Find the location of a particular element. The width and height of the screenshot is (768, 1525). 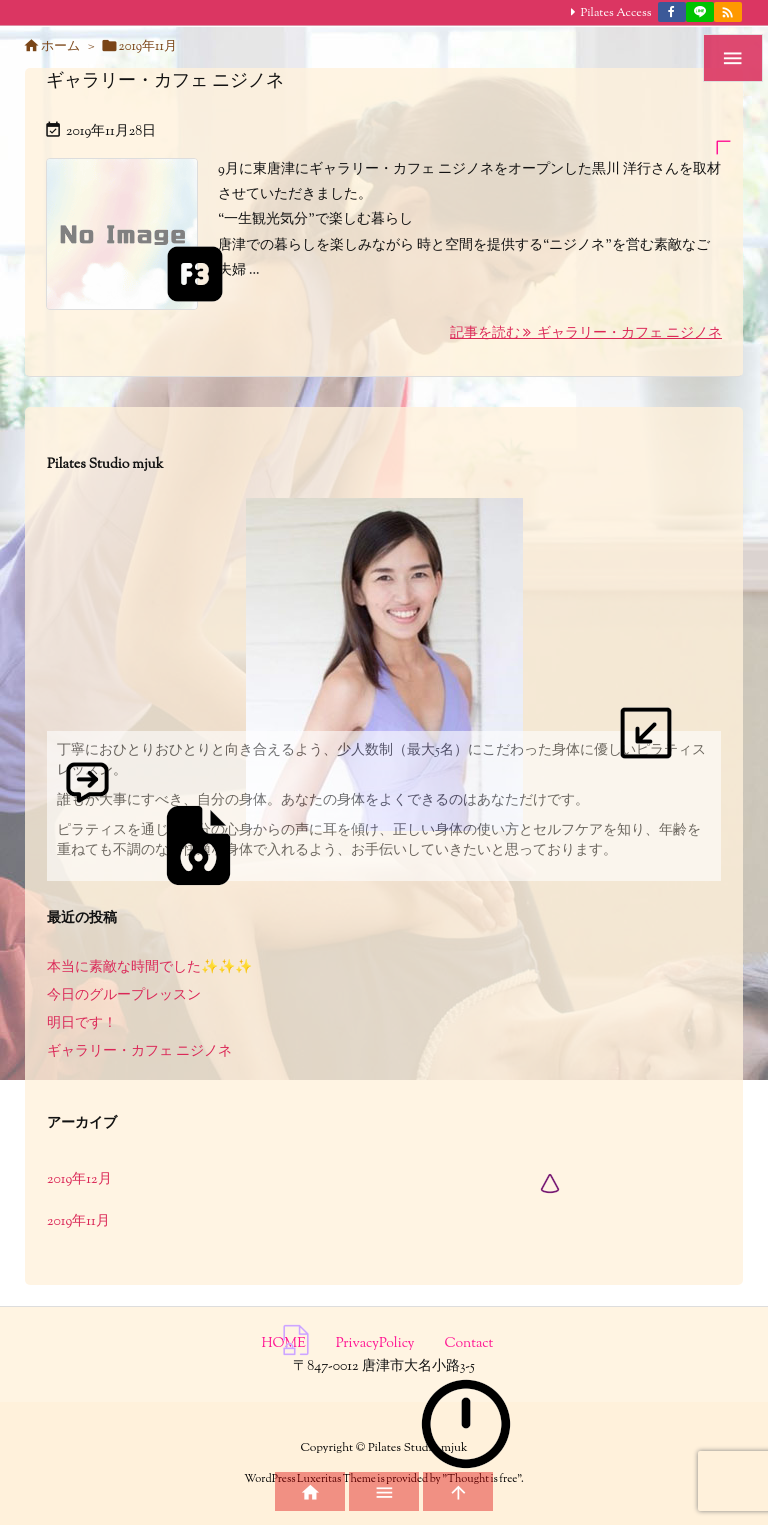

view current time or check the clock is located at coordinates (466, 1424).